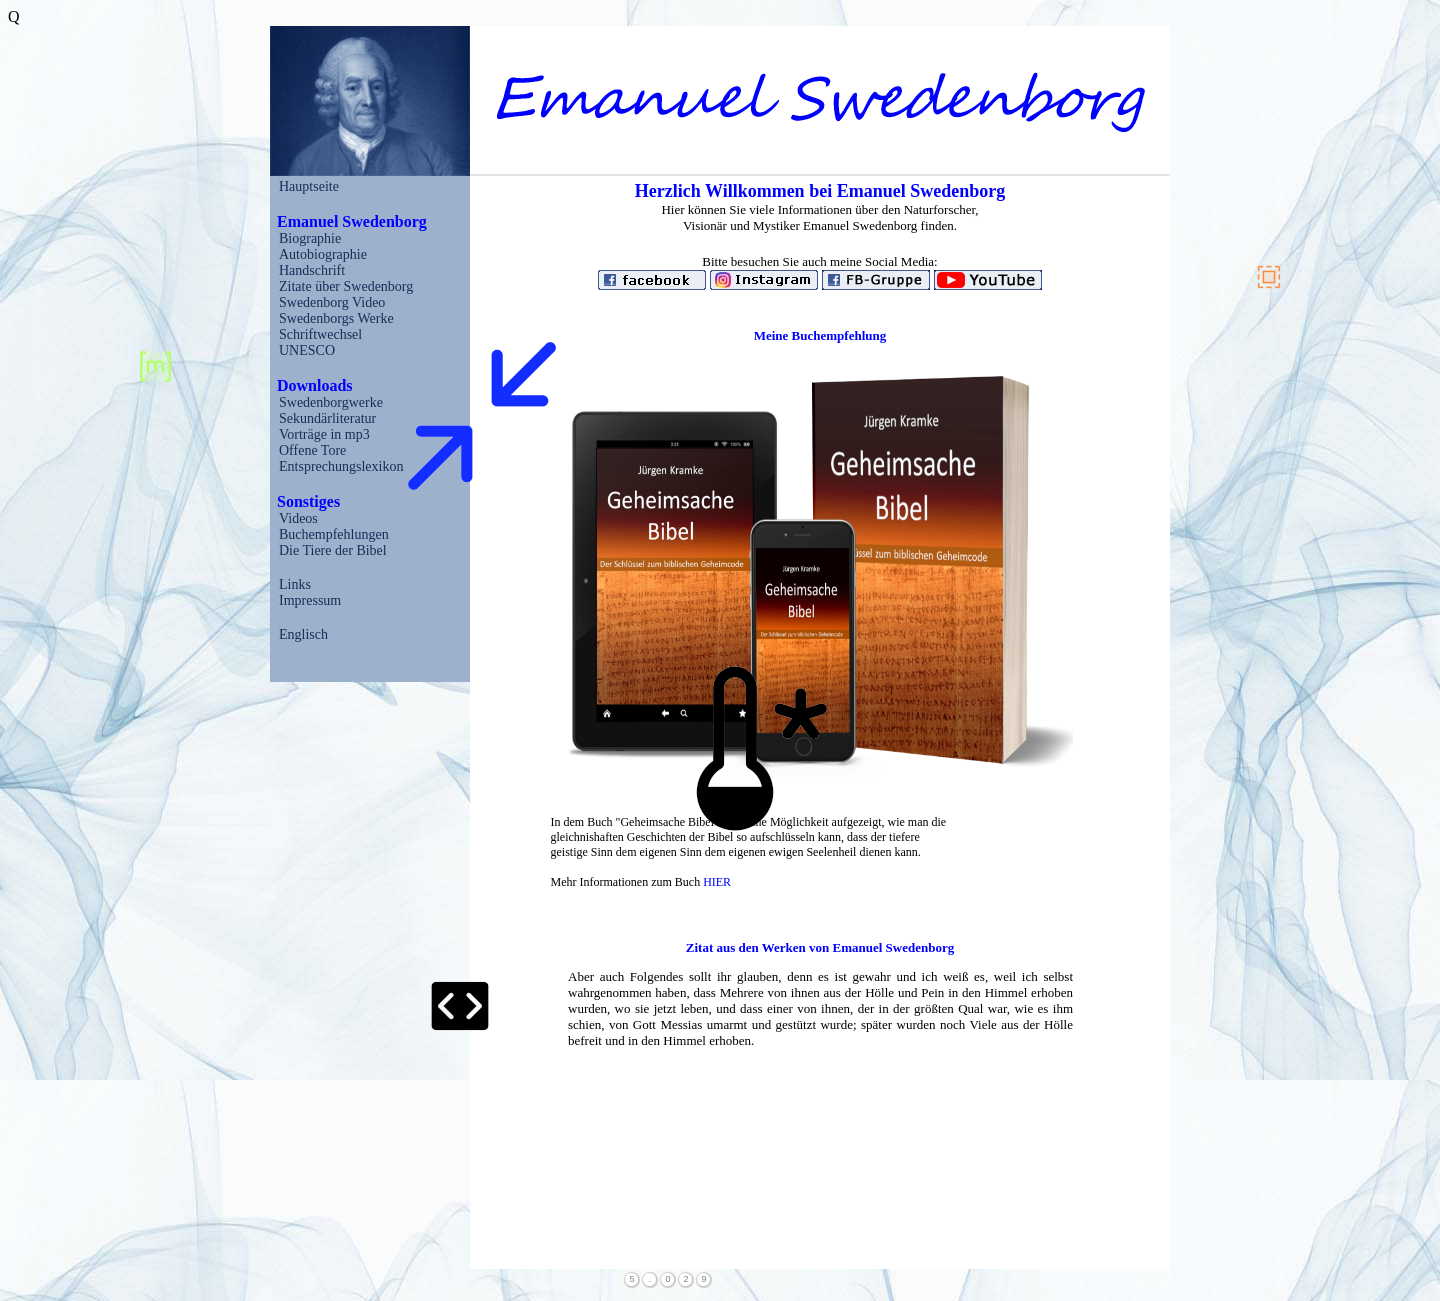  What do you see at coordinates (482, 416) in the screenshot?
I see `minimize or collapse the current window` at bounding box center [482, 416].